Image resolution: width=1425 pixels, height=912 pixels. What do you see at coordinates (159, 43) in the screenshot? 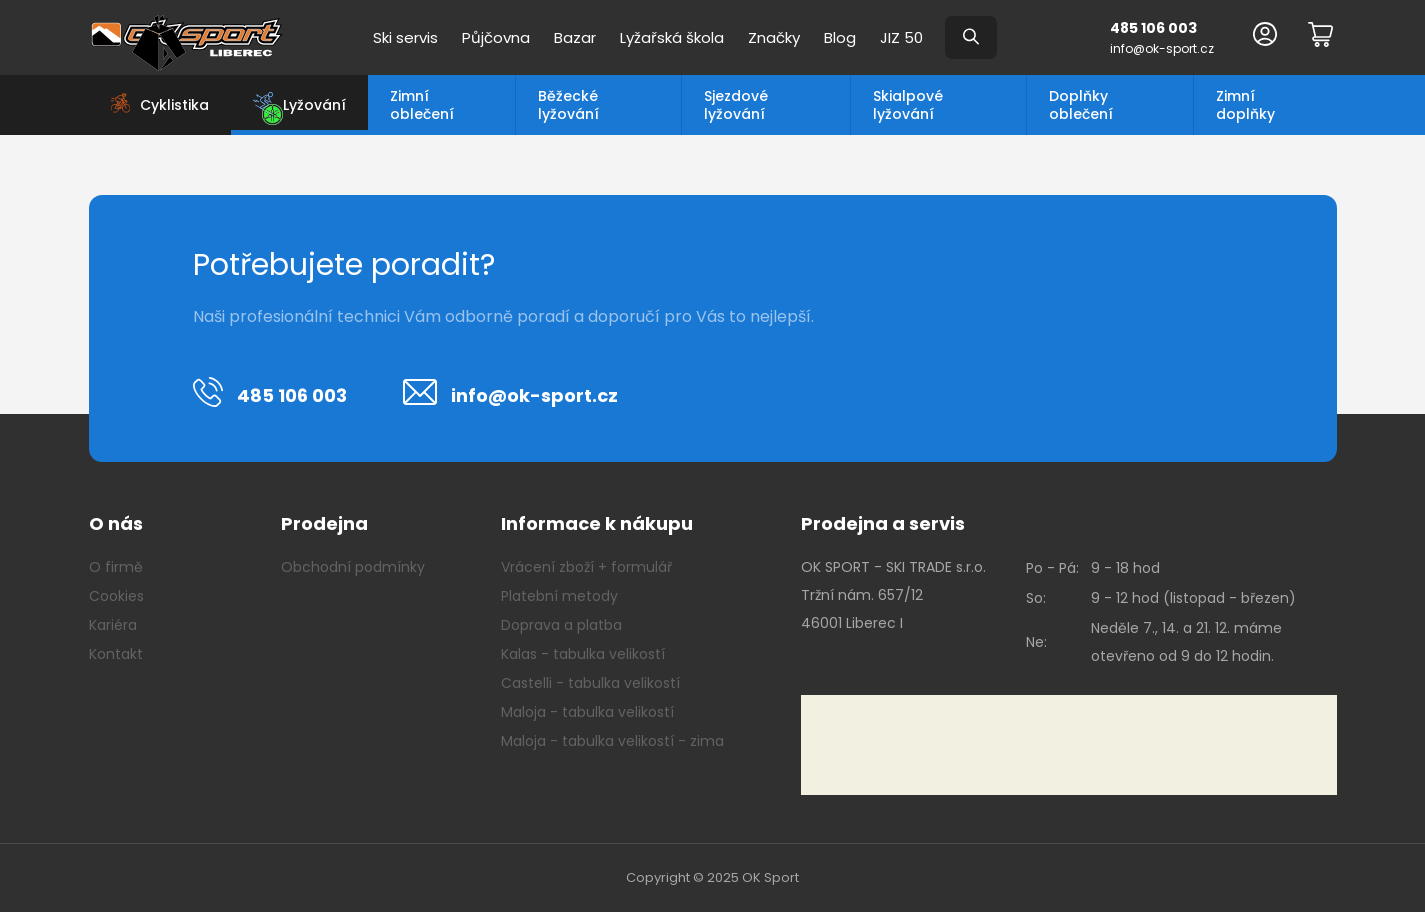
I see `asahi linux project logo` at bounding box center [159, 43].